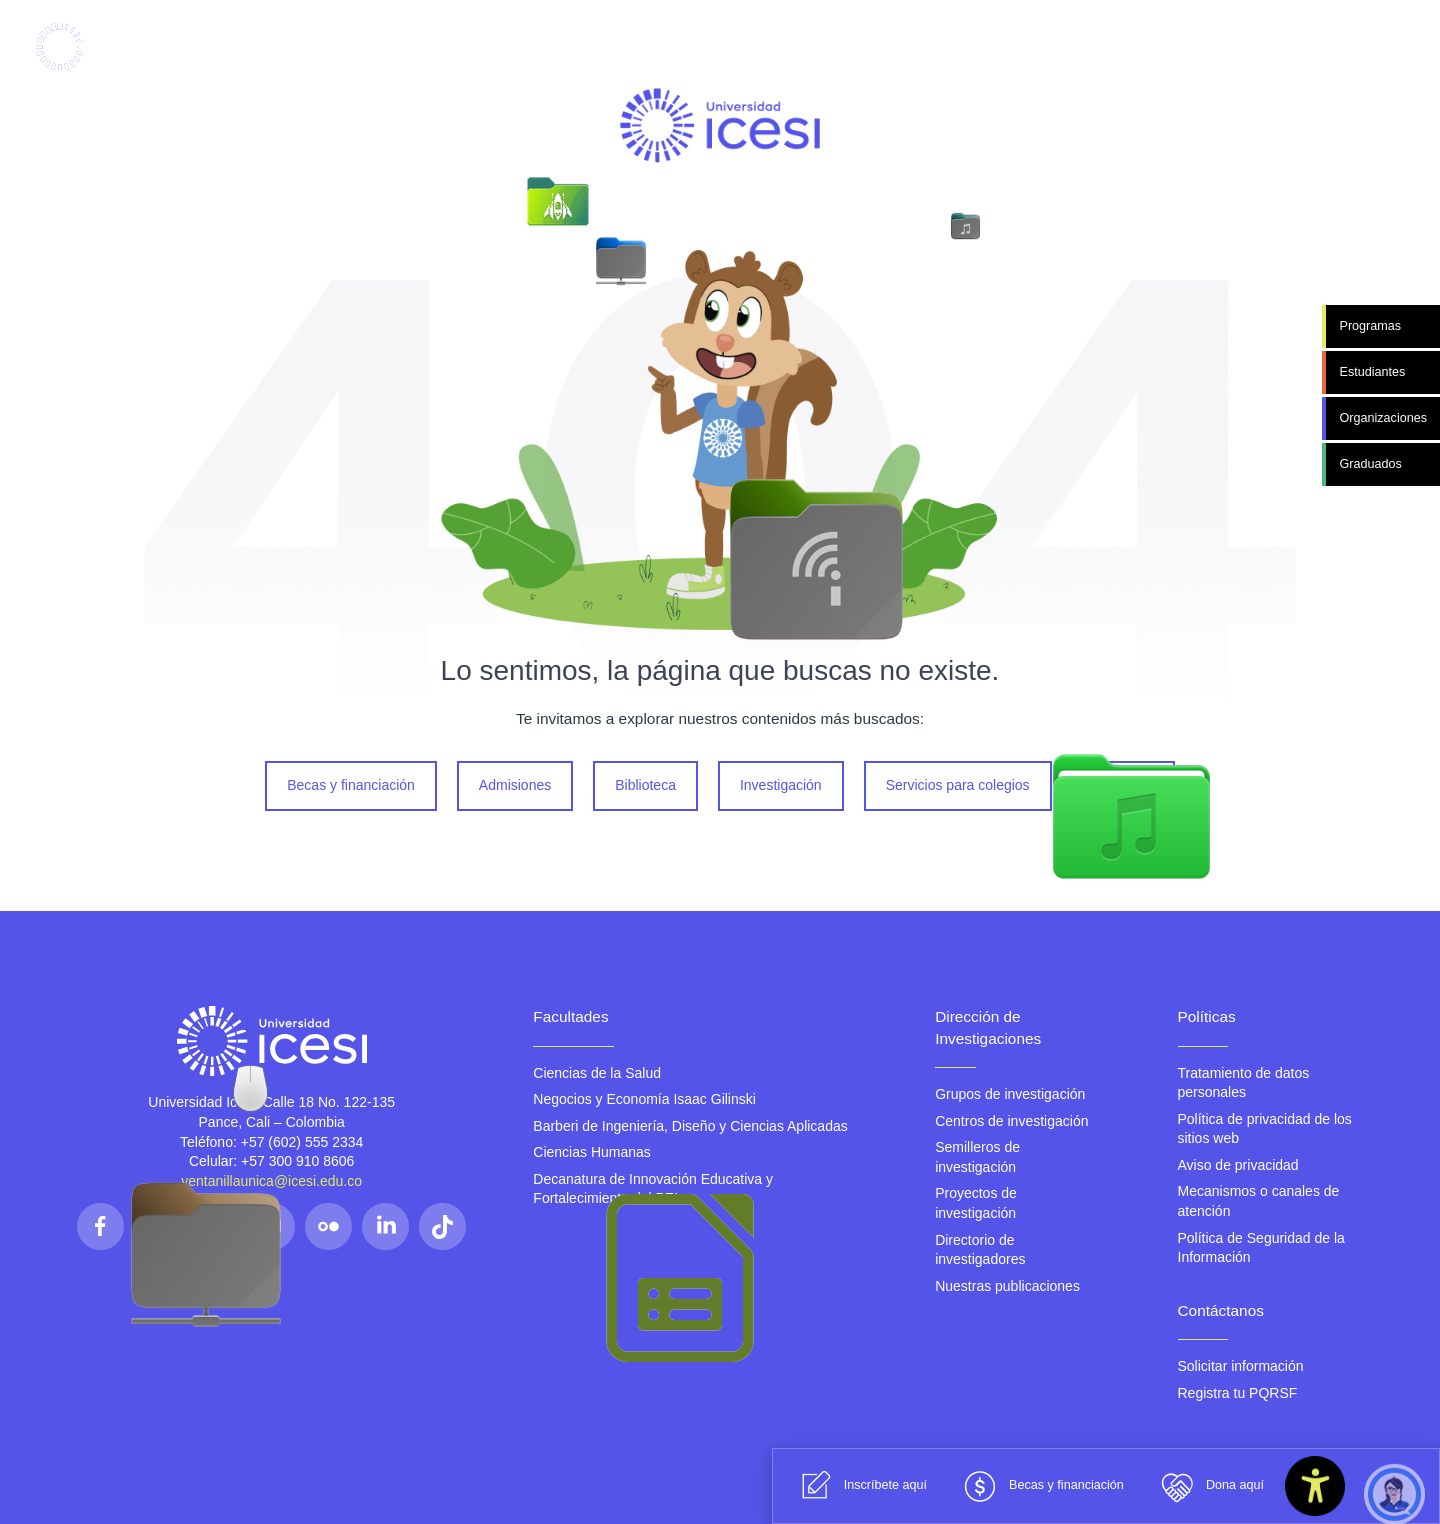  Describe the element at coordinates (680, 1278) in the screenshot. I see `open LibreOffice Impress presentation software` at that location.